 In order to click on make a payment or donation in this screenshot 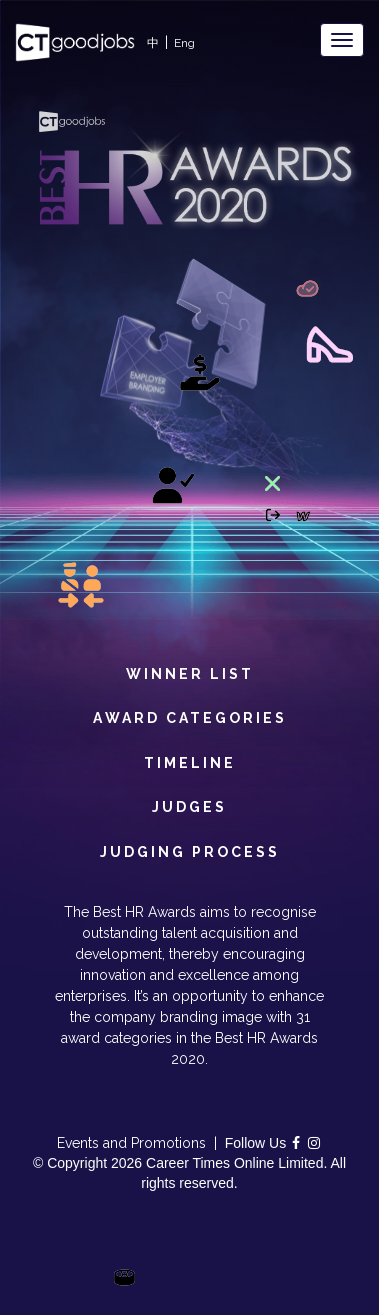, I will do `click(200, 373)`.